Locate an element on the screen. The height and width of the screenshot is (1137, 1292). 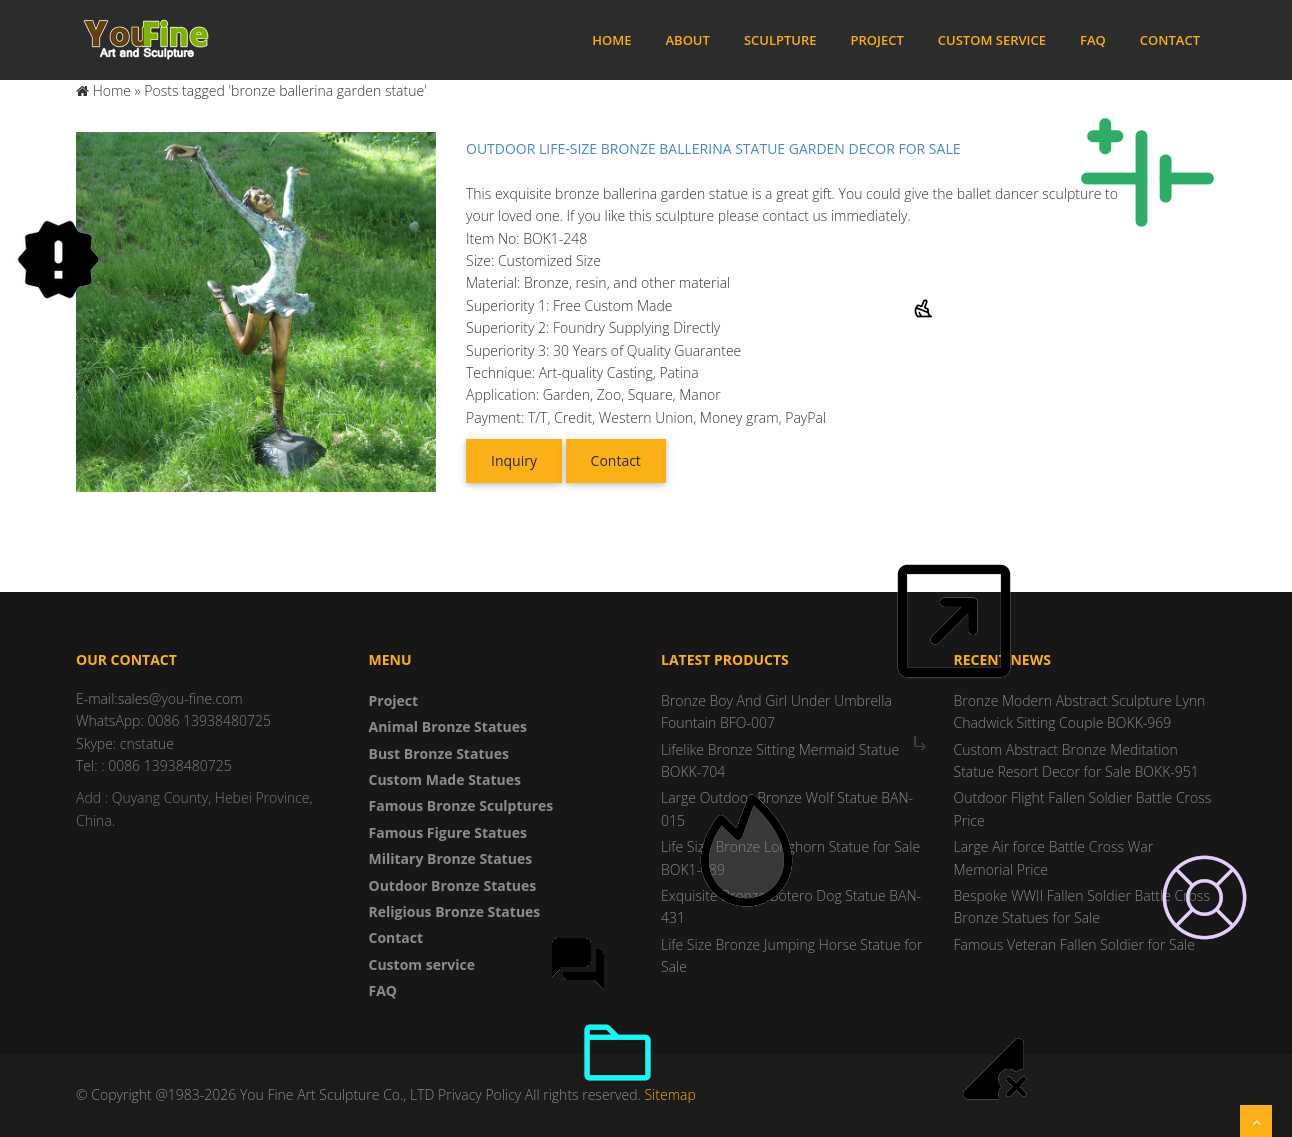
open chat or messaging is located at coordinates (578, 964).